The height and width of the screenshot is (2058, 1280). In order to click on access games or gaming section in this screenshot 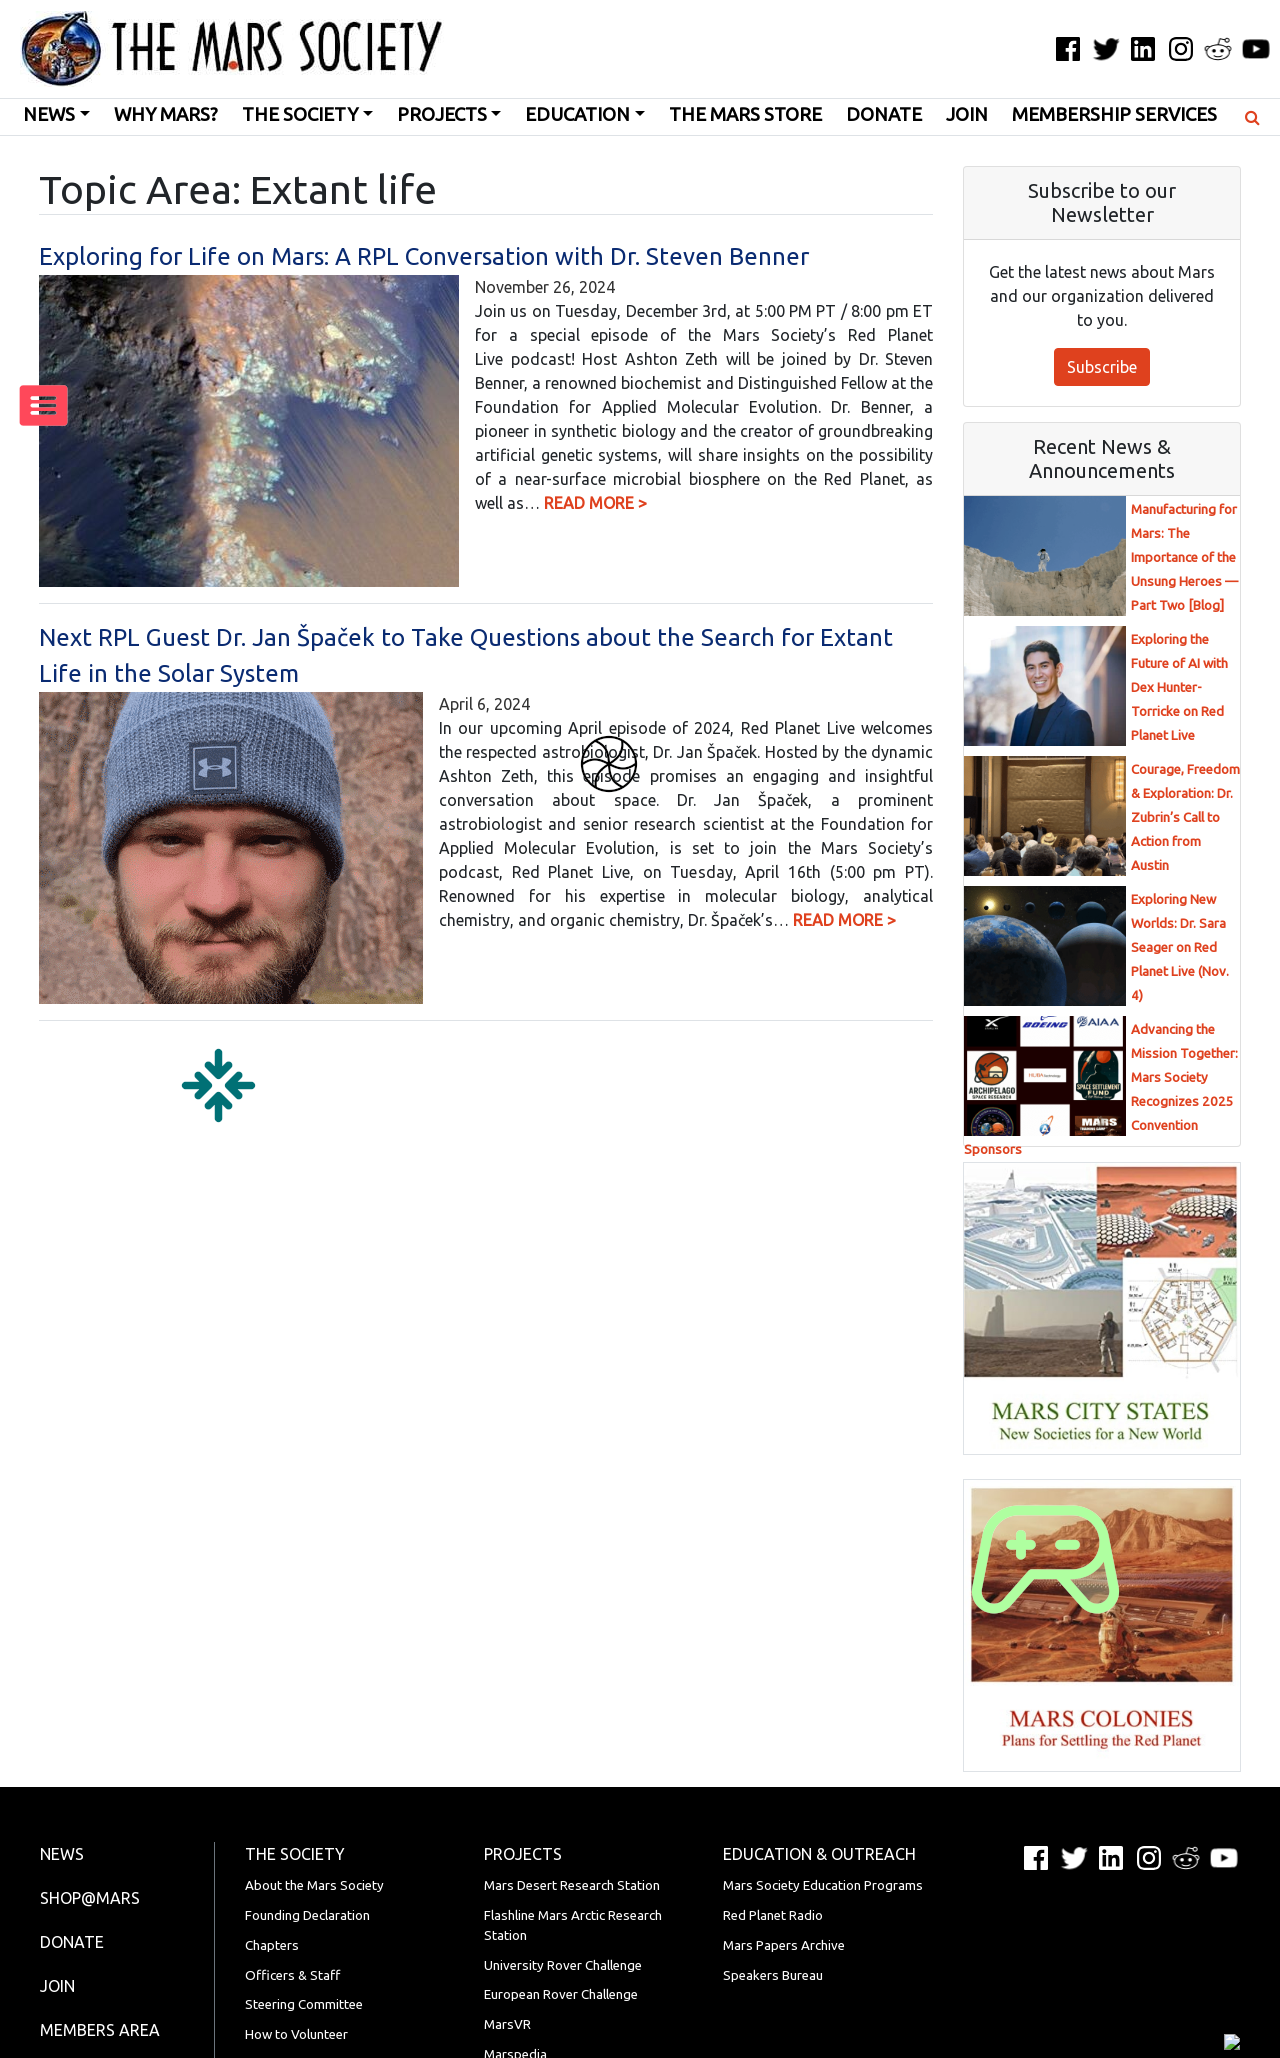, I will do `click(1045, 1559)`.